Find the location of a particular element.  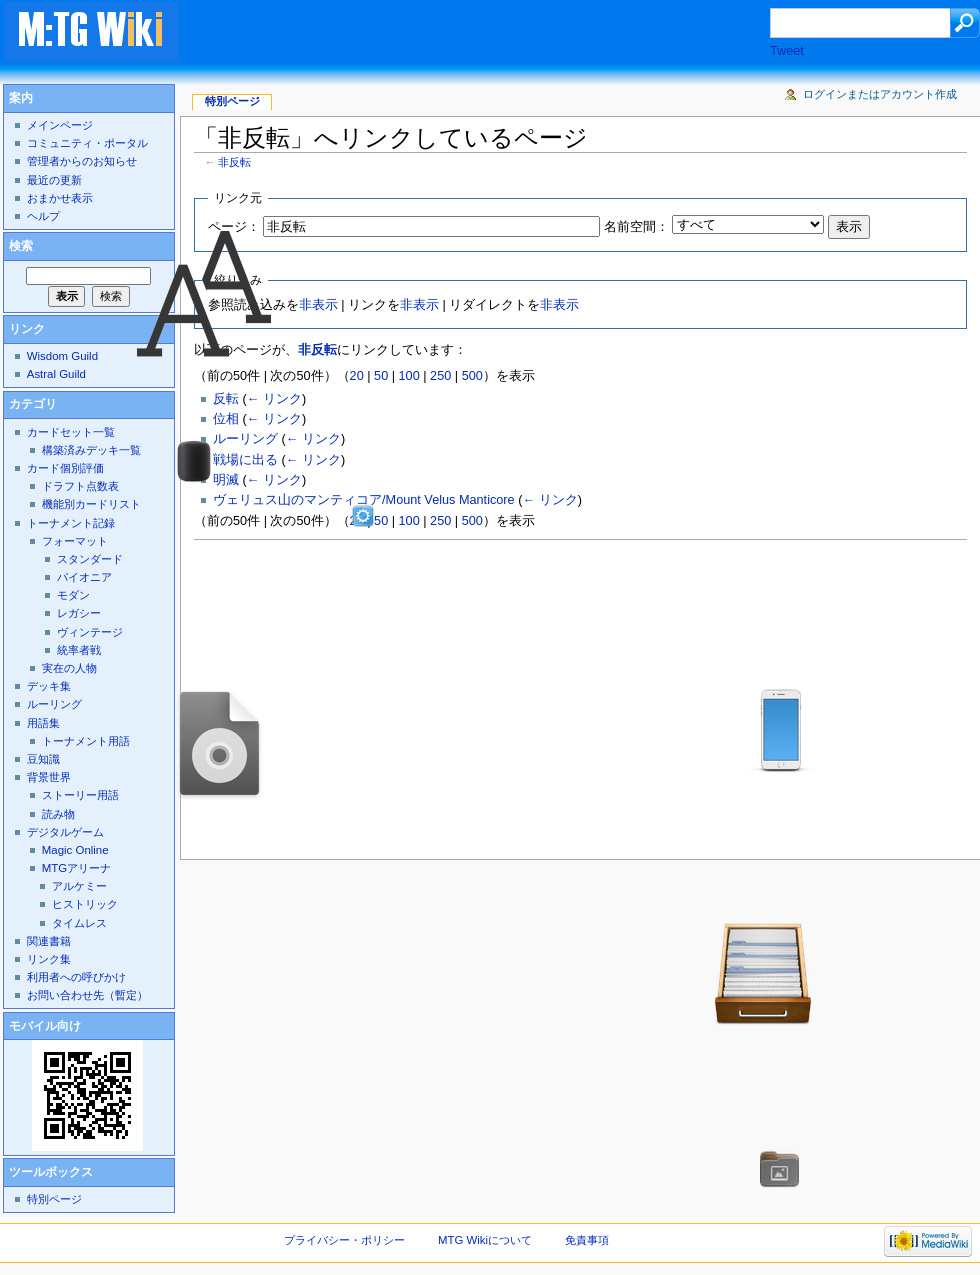

indicates a connected iPhone device is located at coordinates (781, 731).